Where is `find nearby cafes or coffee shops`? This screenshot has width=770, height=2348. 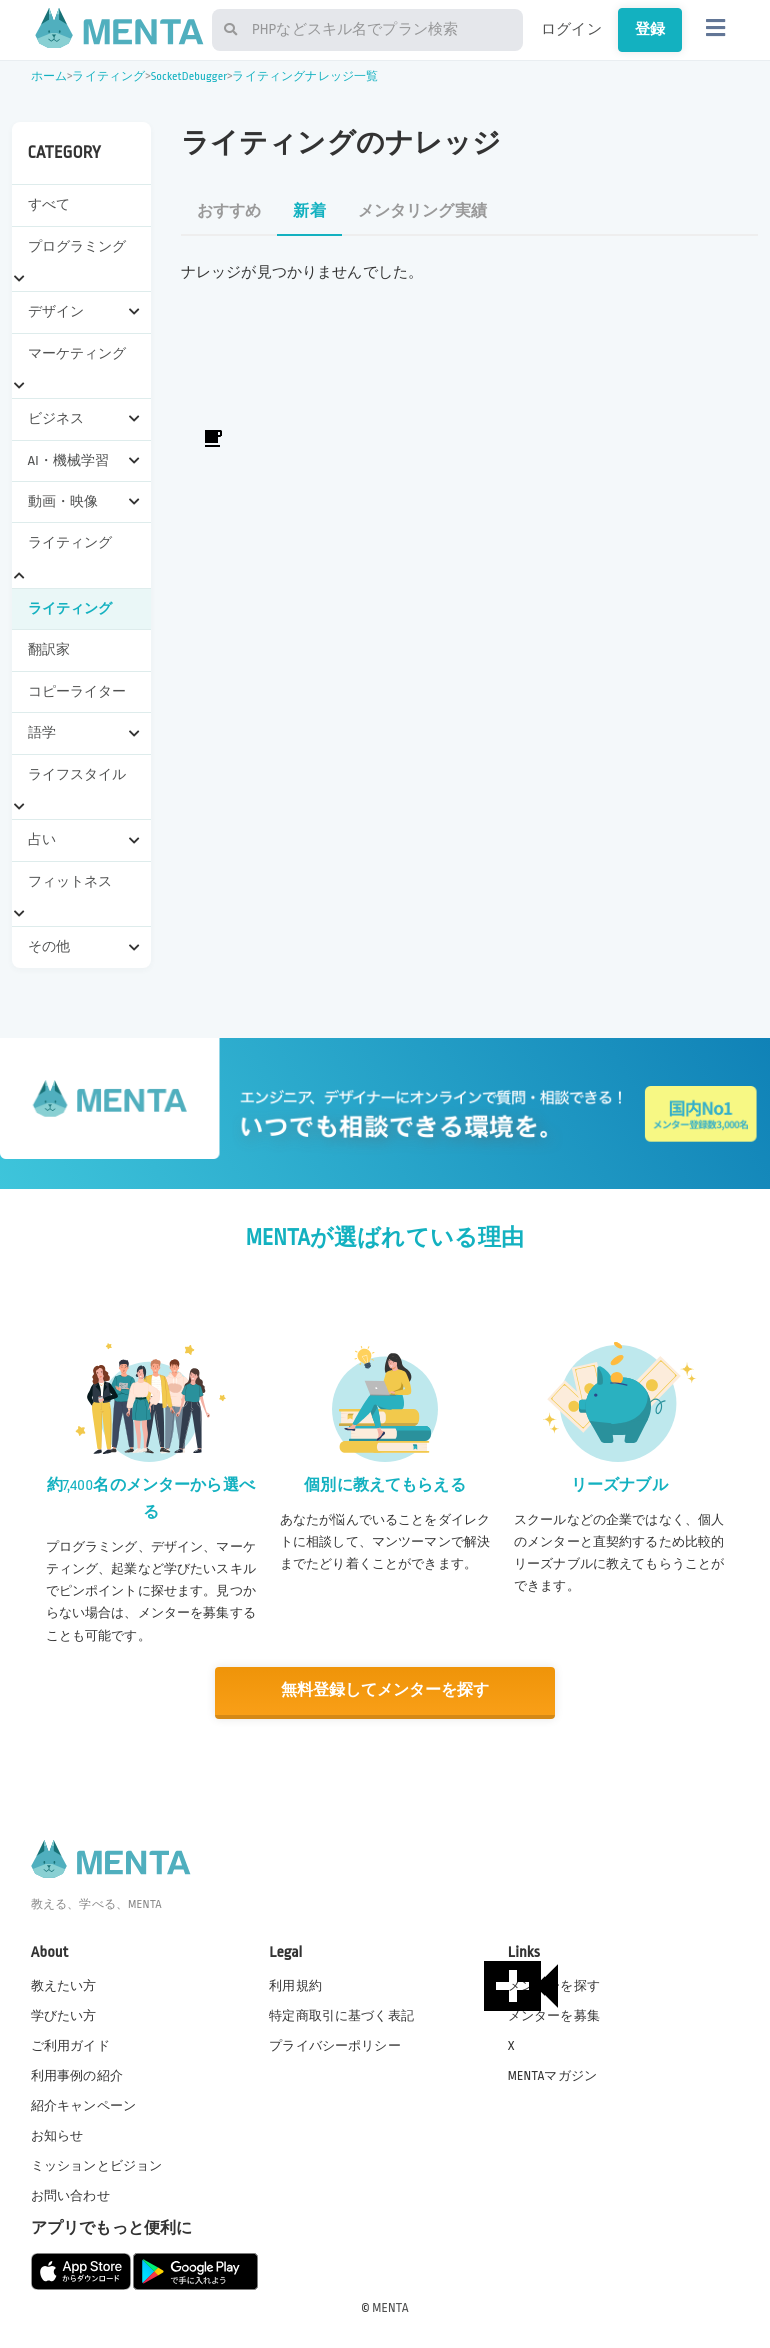 find nearby cafes or coffee shops is located at coordinates (212, 438).